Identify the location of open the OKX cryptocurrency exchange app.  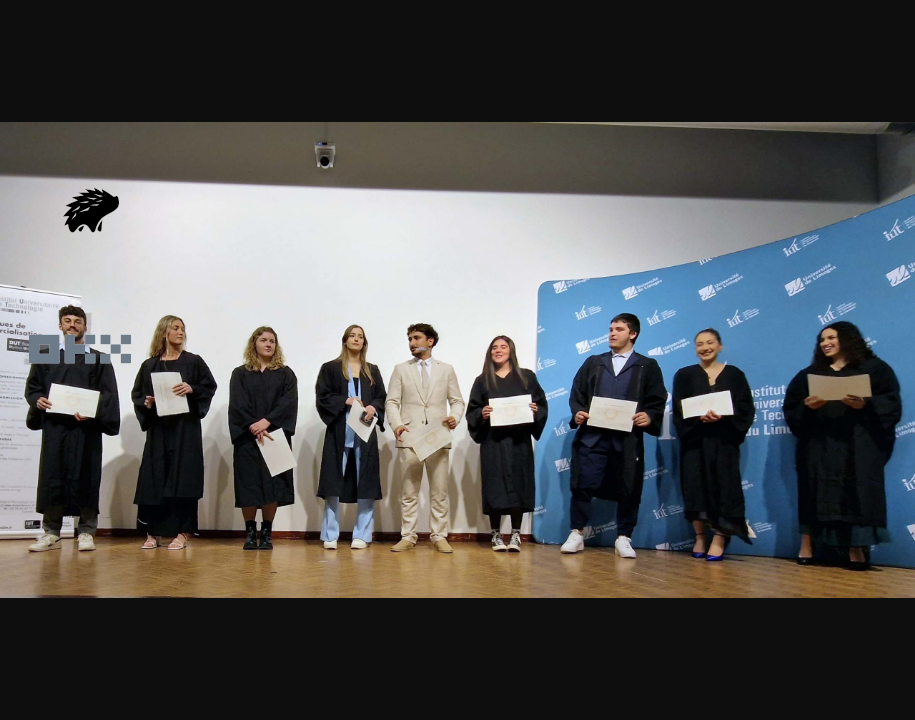
(80, 349).